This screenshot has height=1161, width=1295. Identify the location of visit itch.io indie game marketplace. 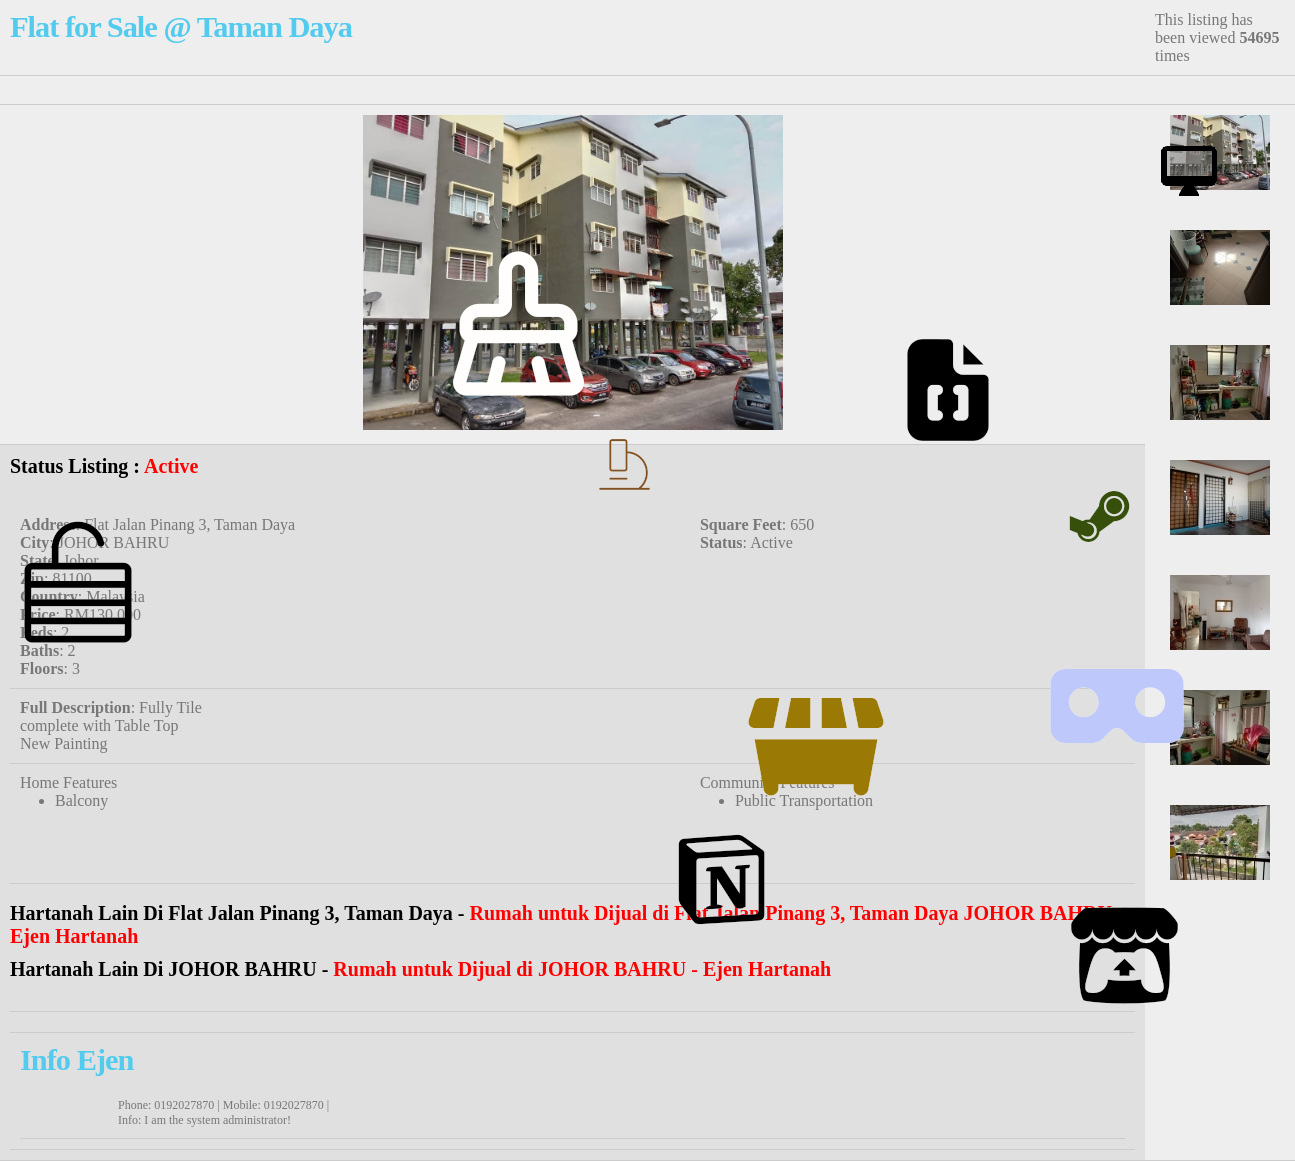
(1124, 955).